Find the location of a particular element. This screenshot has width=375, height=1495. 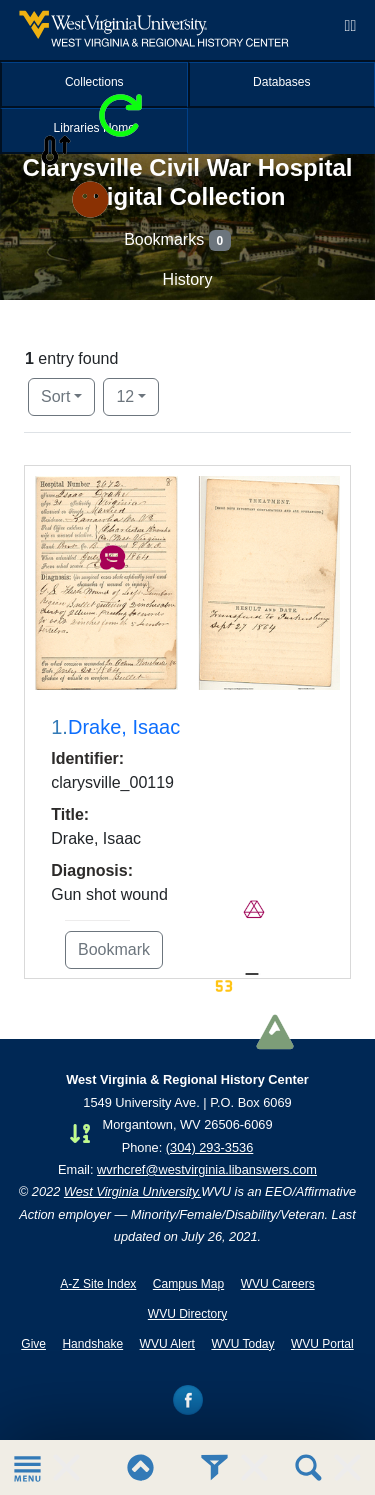

view outdoor or nature-related content is located at coordinates (275, 1033).